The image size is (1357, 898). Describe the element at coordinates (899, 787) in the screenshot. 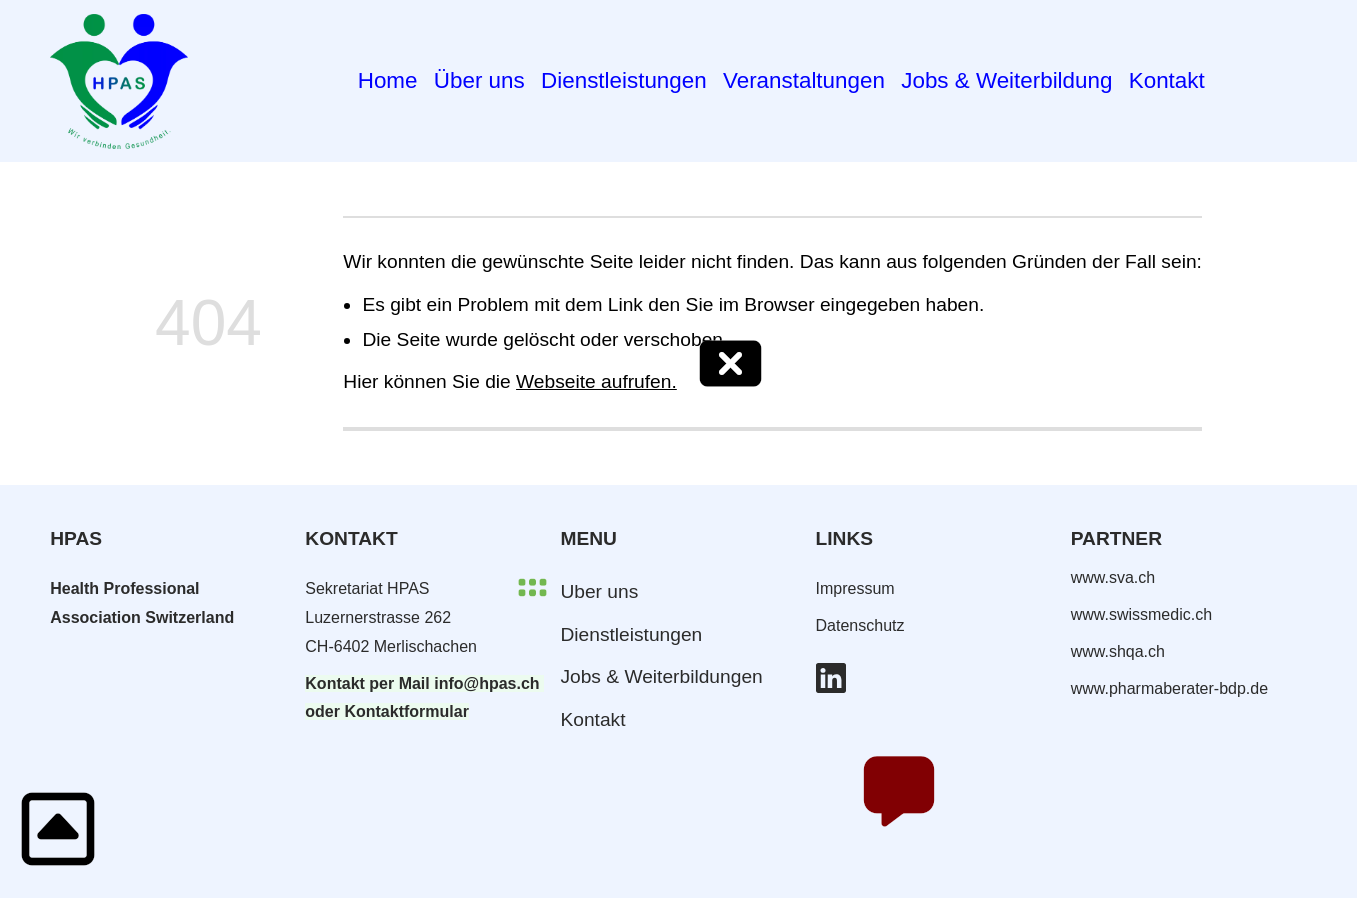

I see `open messaging or chat` at that location.